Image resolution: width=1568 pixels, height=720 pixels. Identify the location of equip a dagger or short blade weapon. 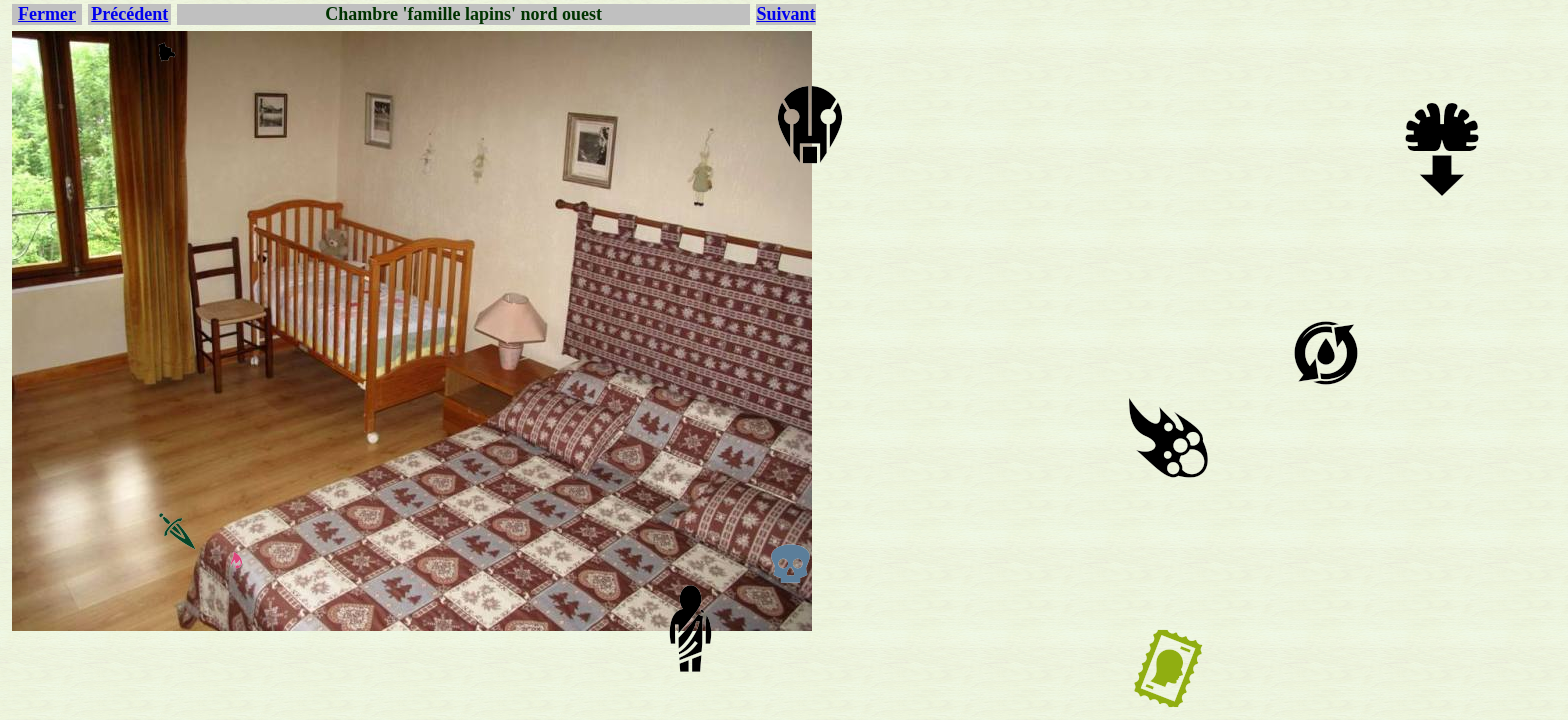
(177, 531).